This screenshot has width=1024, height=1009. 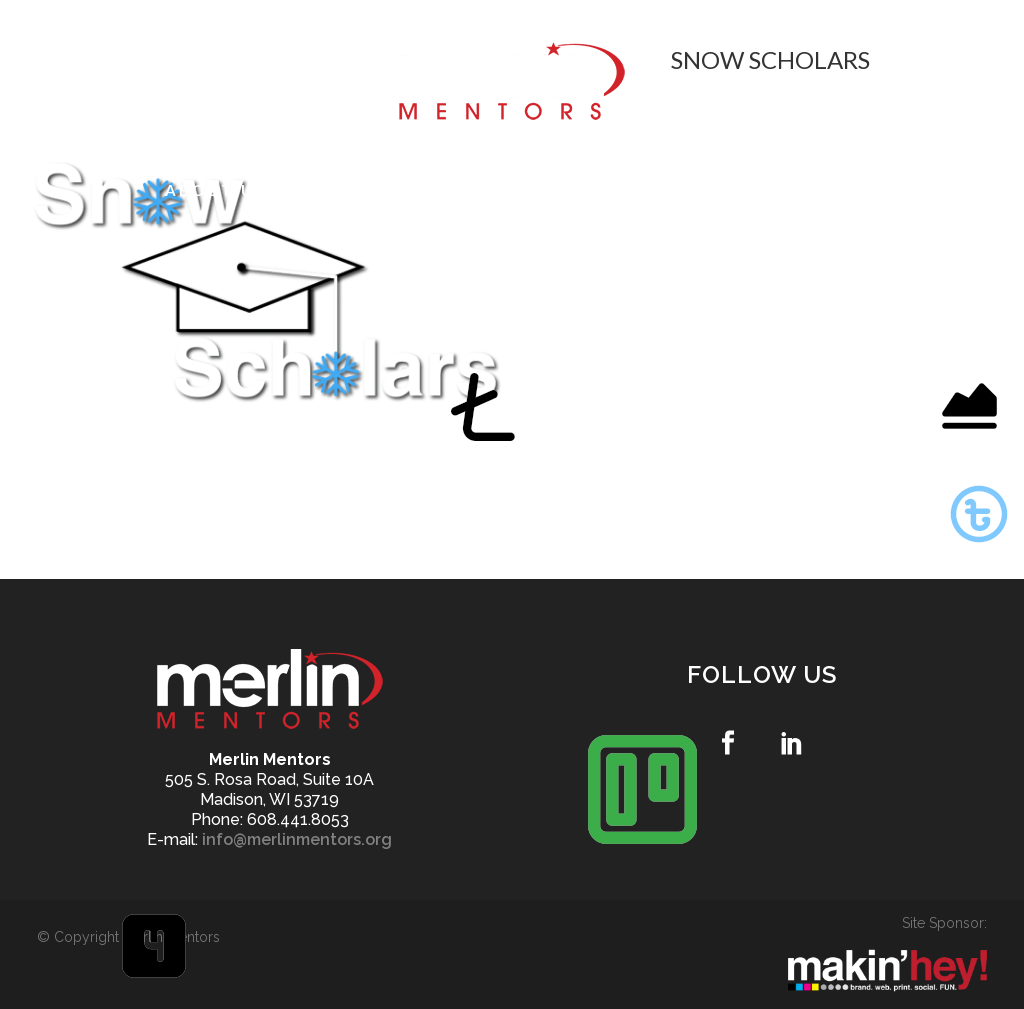 What do you see at coordinates (154, 946) in the screenshot?
I see `select option 4 from a numbered list` at bounding box center [154, 946].